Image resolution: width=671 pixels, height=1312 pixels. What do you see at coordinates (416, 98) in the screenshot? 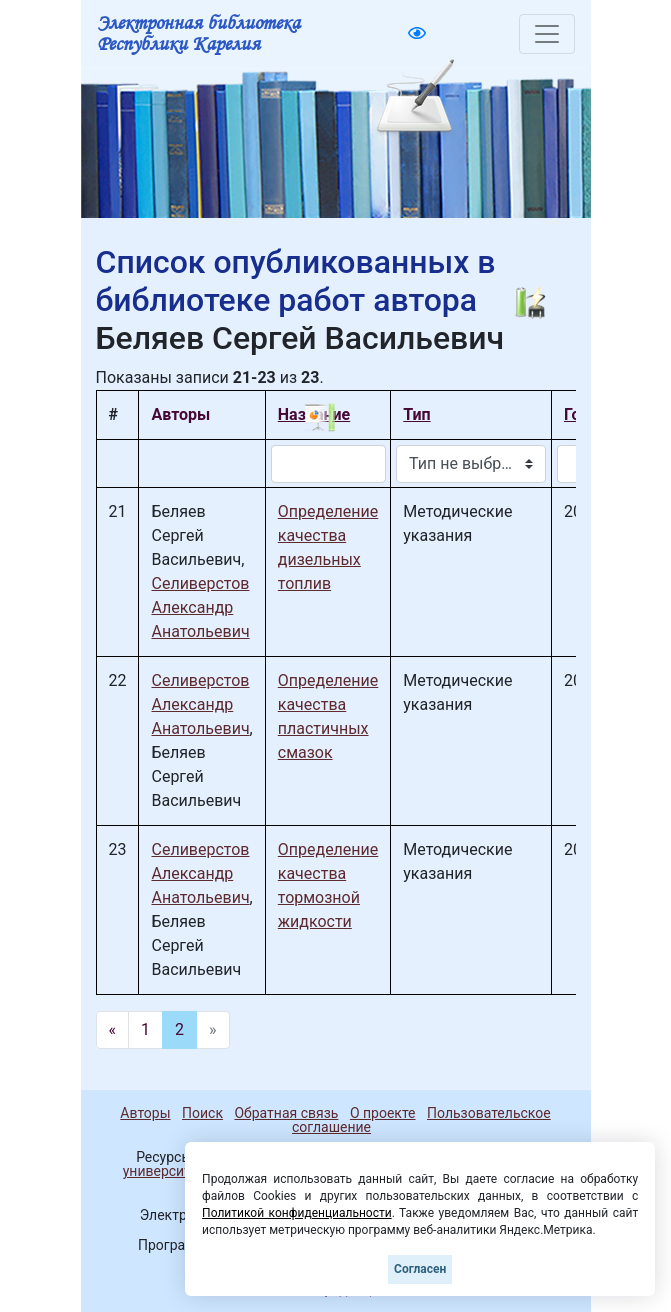
I see `connect a drawing tablet or stylus input device` at bounding box center [416, 98].